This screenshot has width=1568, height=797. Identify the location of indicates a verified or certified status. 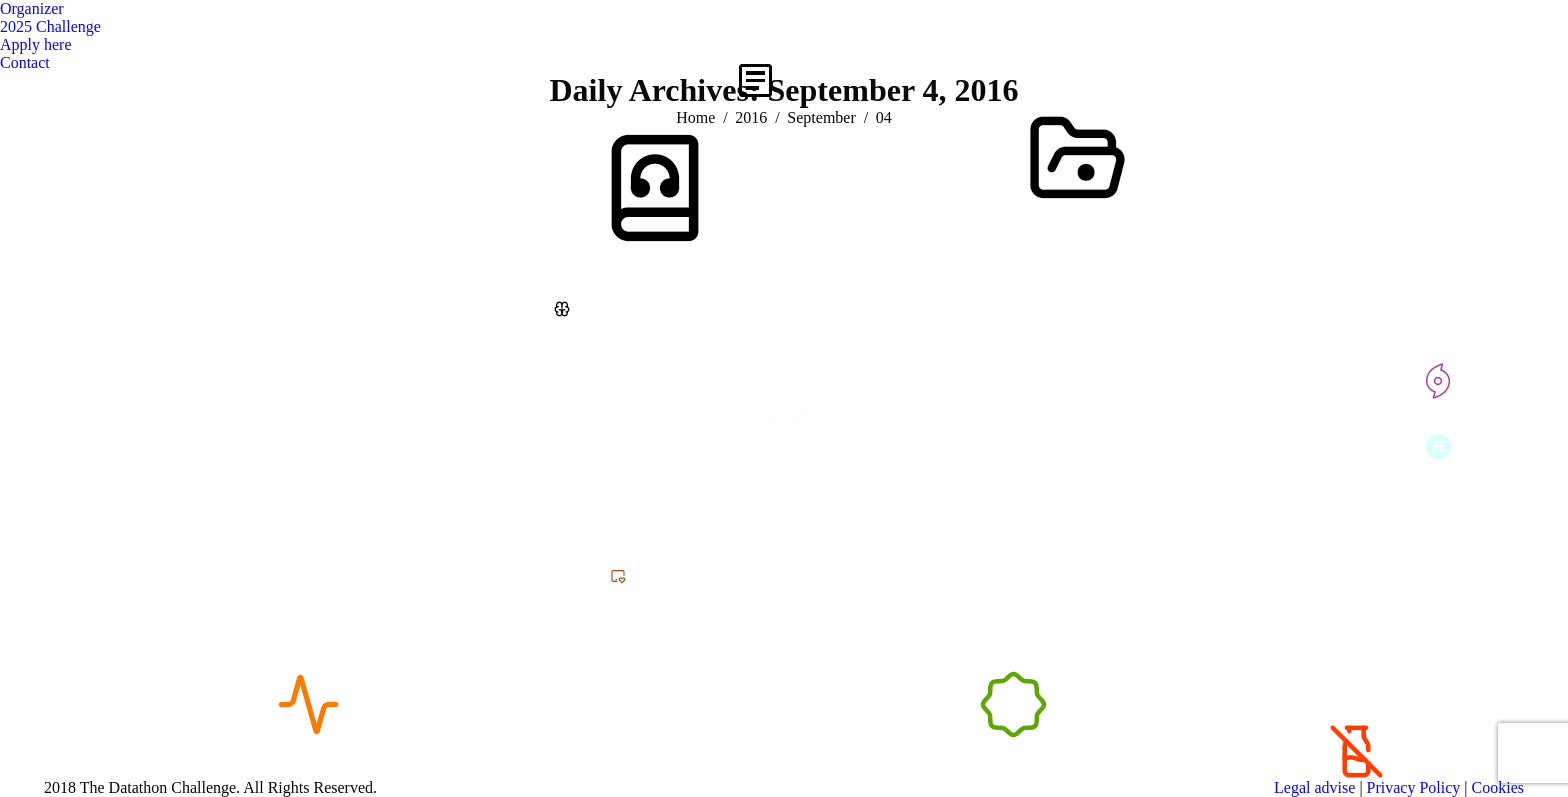
(1013, 704).